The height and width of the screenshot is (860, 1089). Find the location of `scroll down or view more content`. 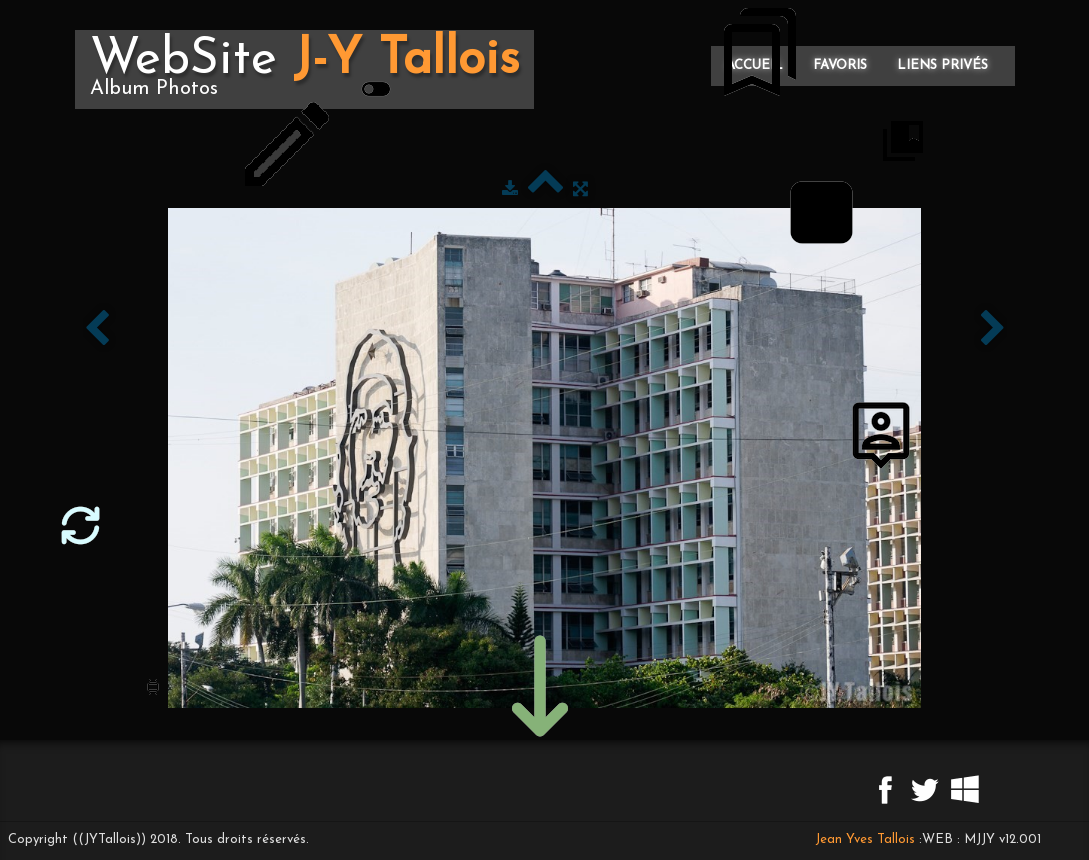

scroll down or view more content is located at coordinates (540, 686).